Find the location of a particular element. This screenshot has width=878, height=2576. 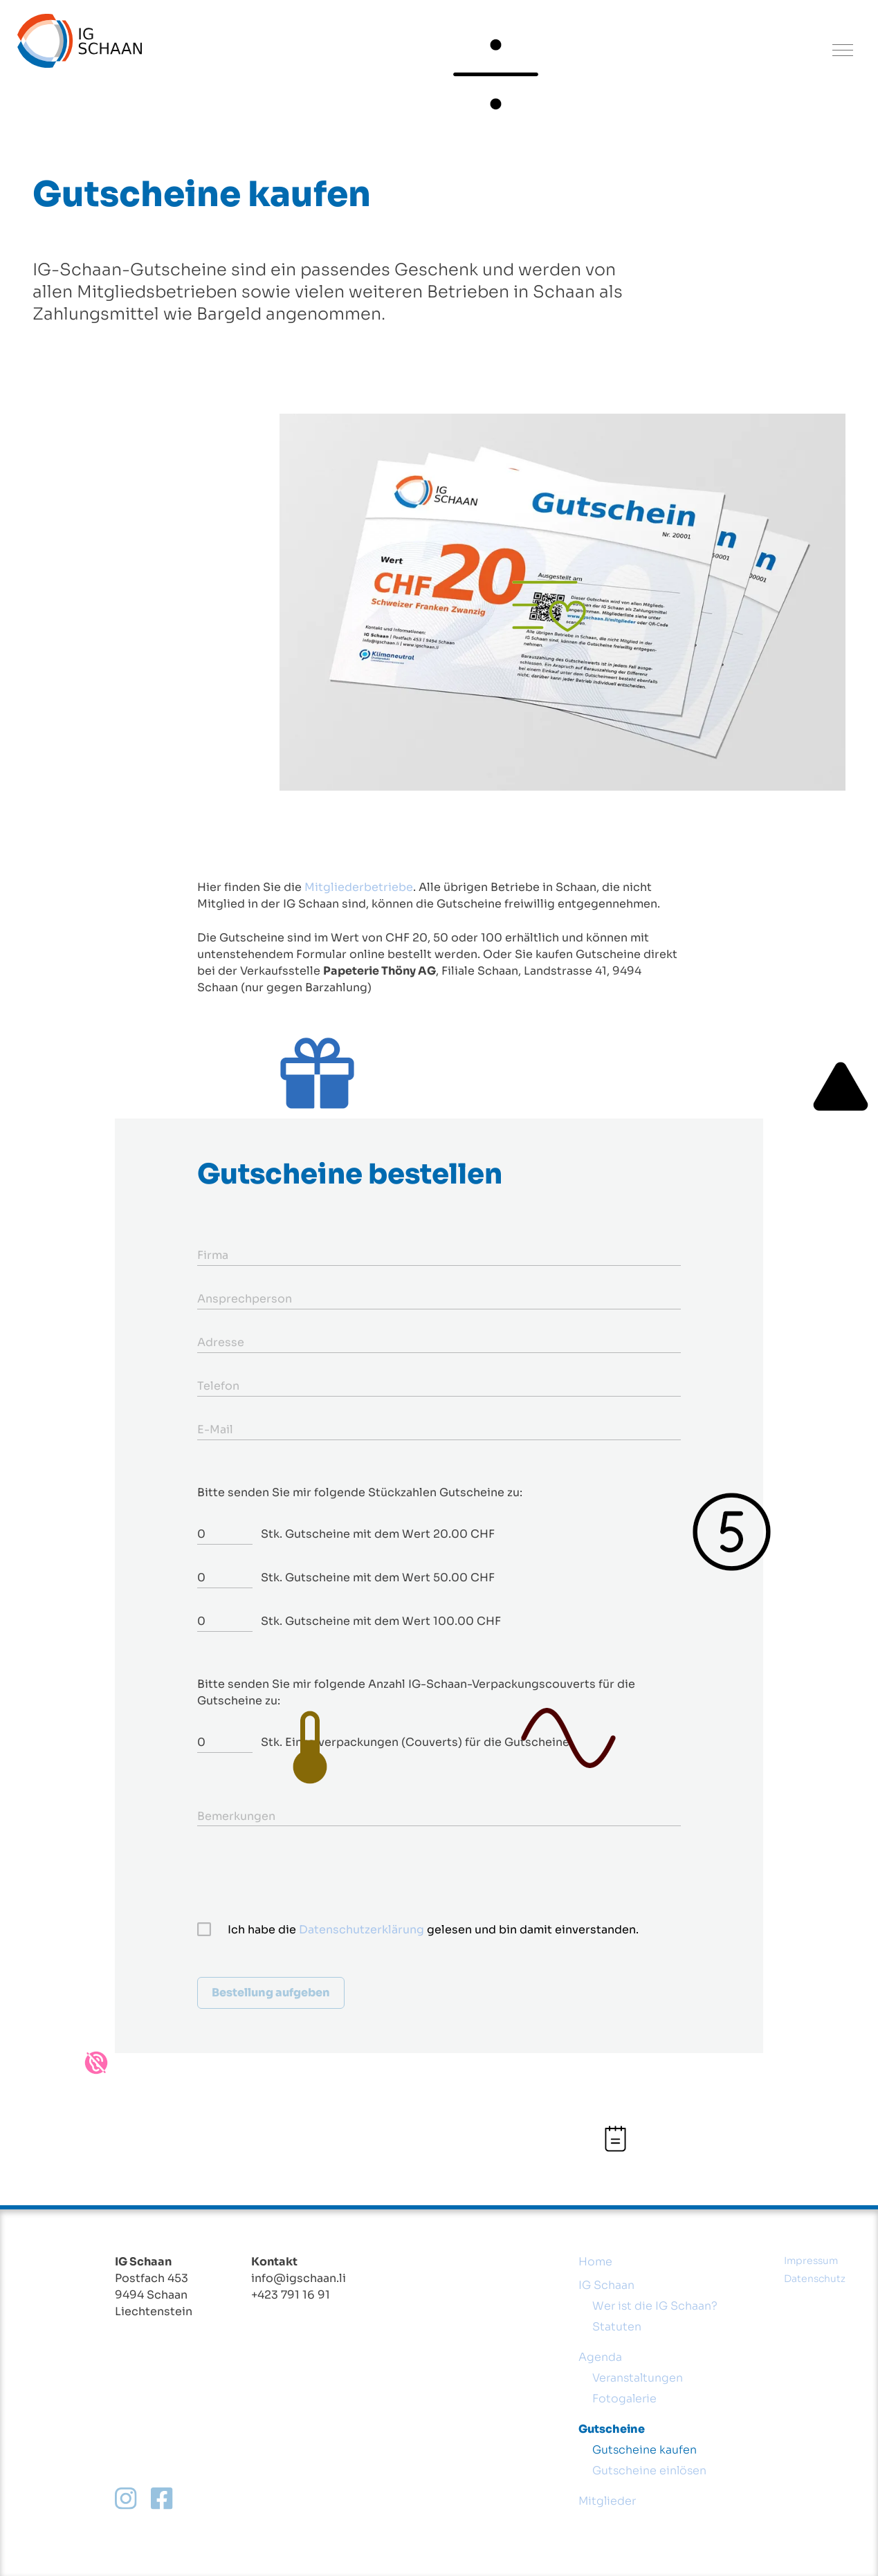

perform division operation is located at coordinates (495, 74).